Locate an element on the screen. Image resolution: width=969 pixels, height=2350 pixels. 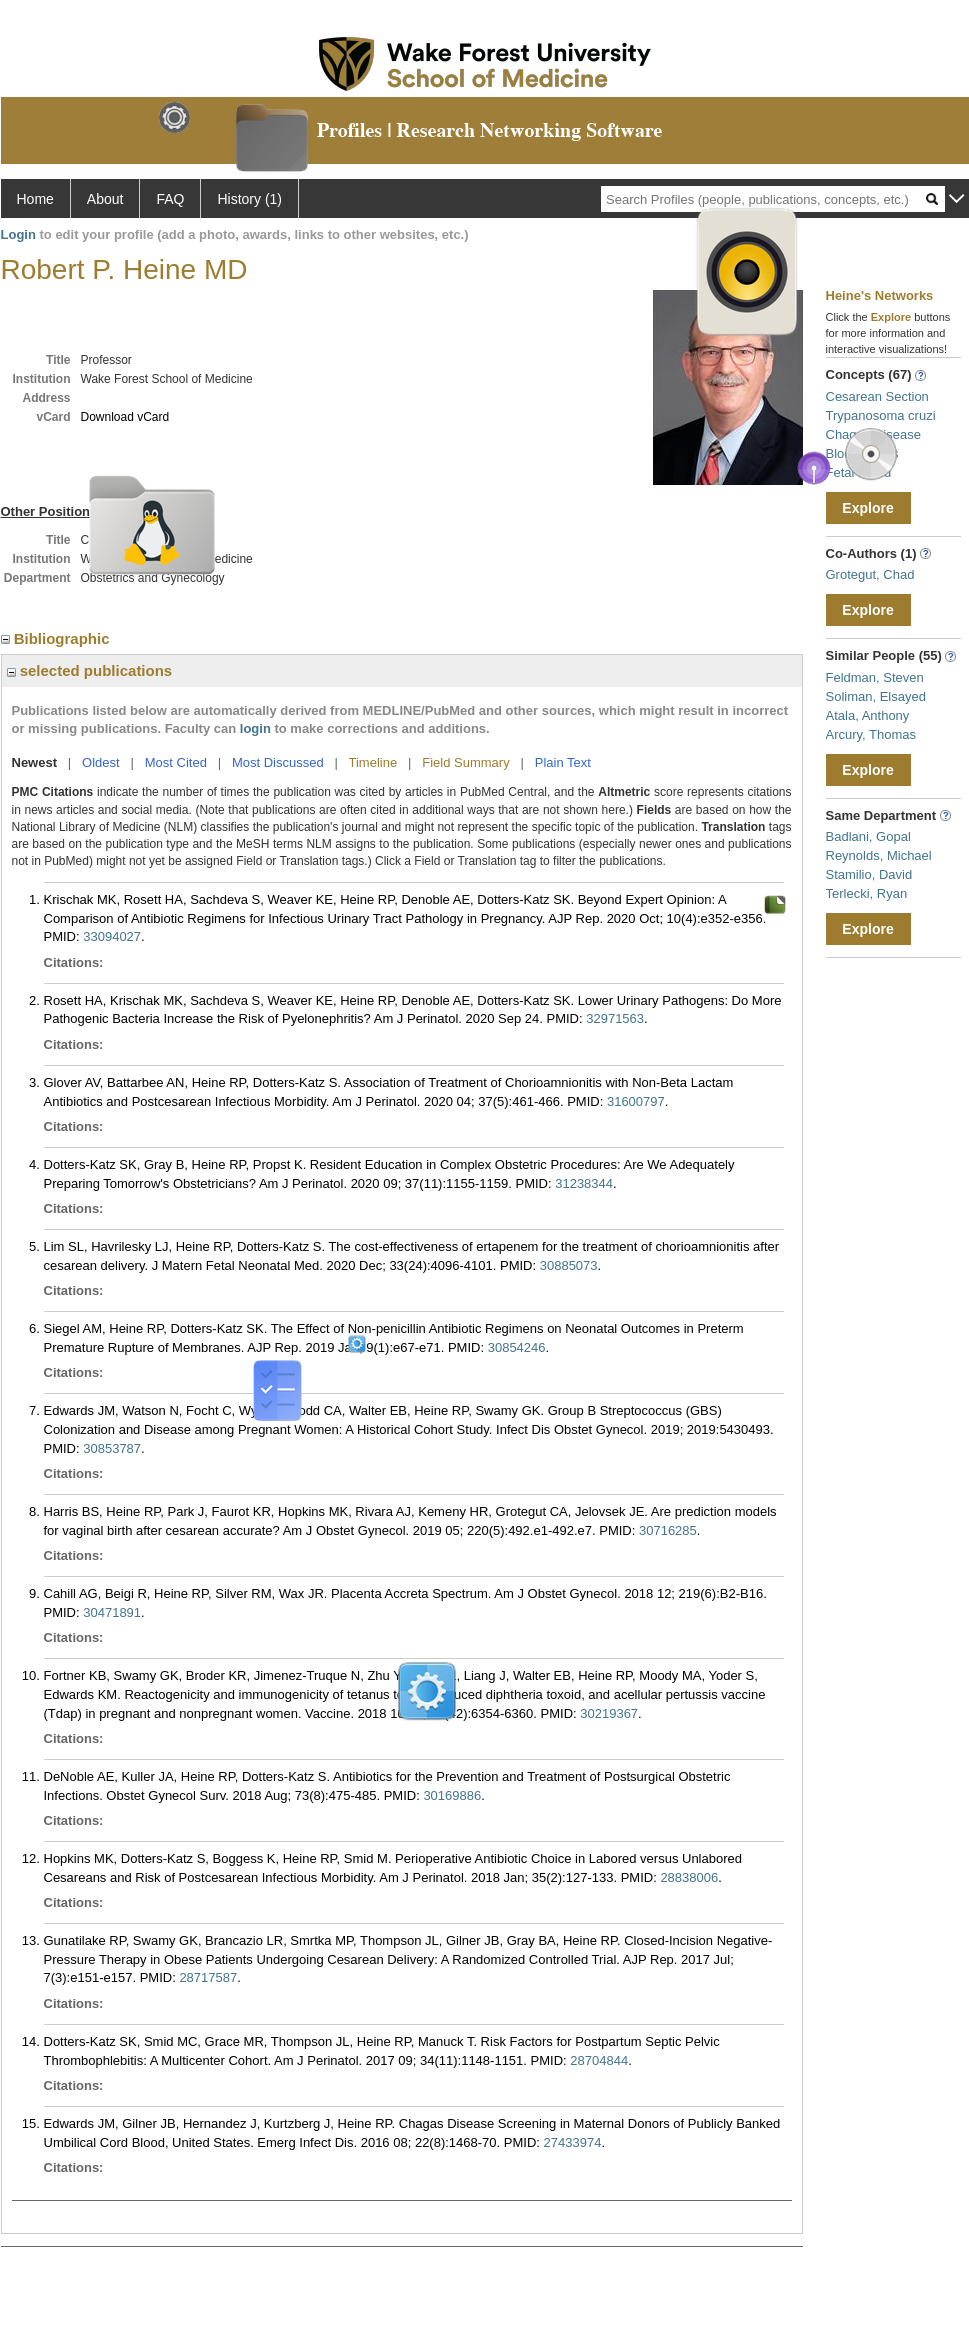
open linux files folder is located at coordinates (151, 528).